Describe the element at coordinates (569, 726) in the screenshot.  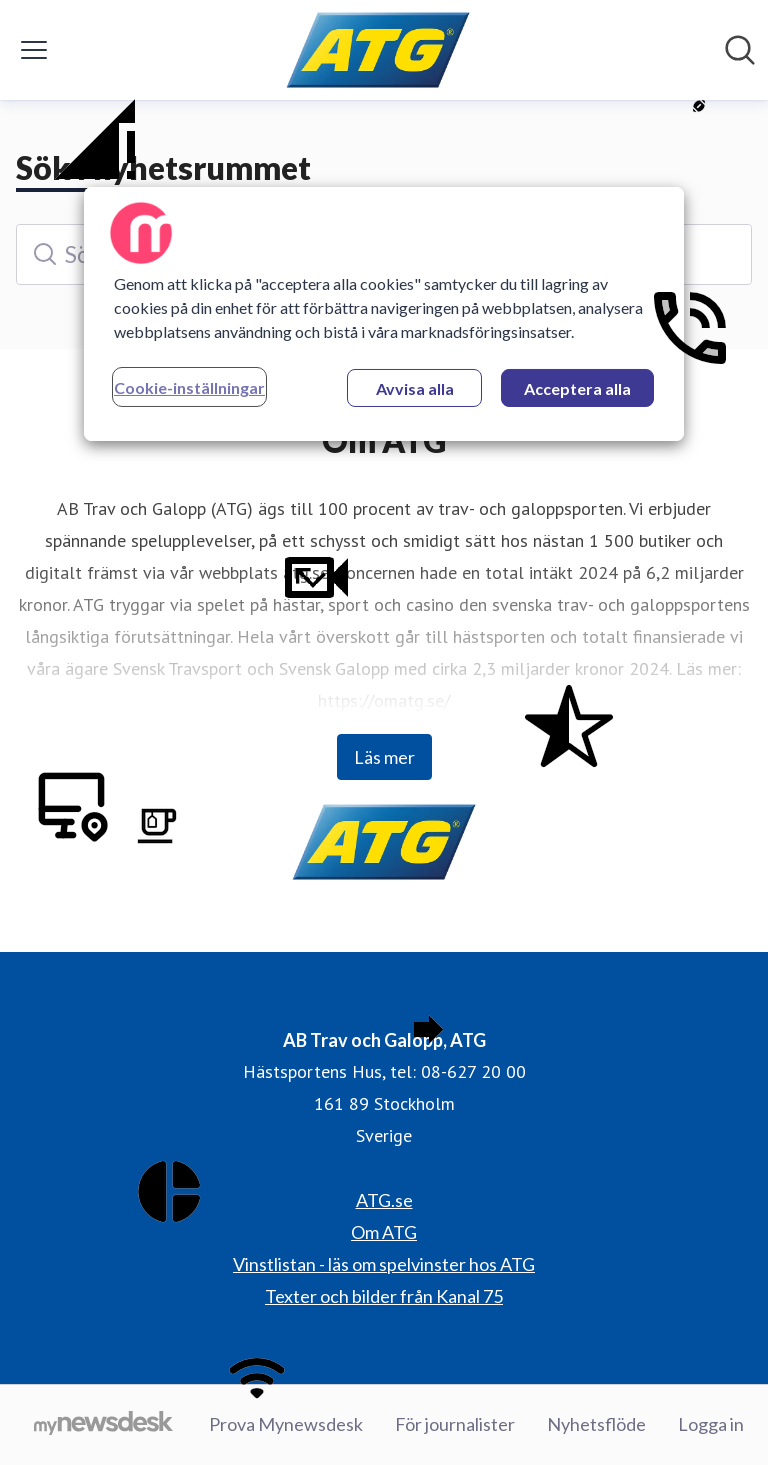
I see `indicates a partial or half-star rating` at that location.